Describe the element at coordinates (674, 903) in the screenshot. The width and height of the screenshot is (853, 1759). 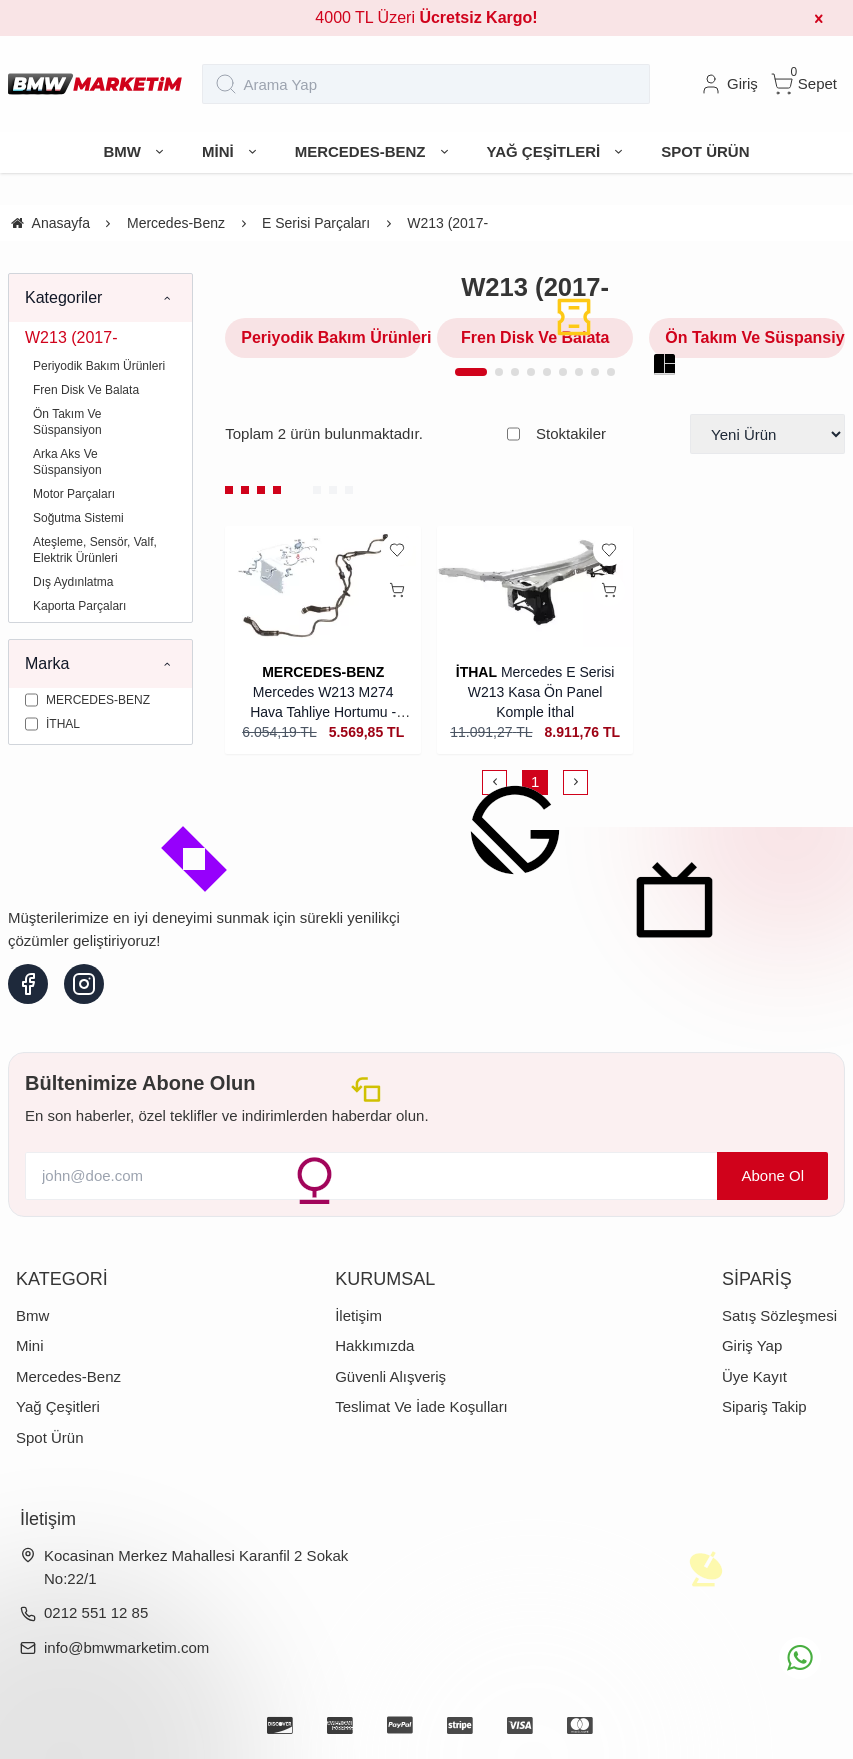
I see `access TV or video streaming features` at that location.